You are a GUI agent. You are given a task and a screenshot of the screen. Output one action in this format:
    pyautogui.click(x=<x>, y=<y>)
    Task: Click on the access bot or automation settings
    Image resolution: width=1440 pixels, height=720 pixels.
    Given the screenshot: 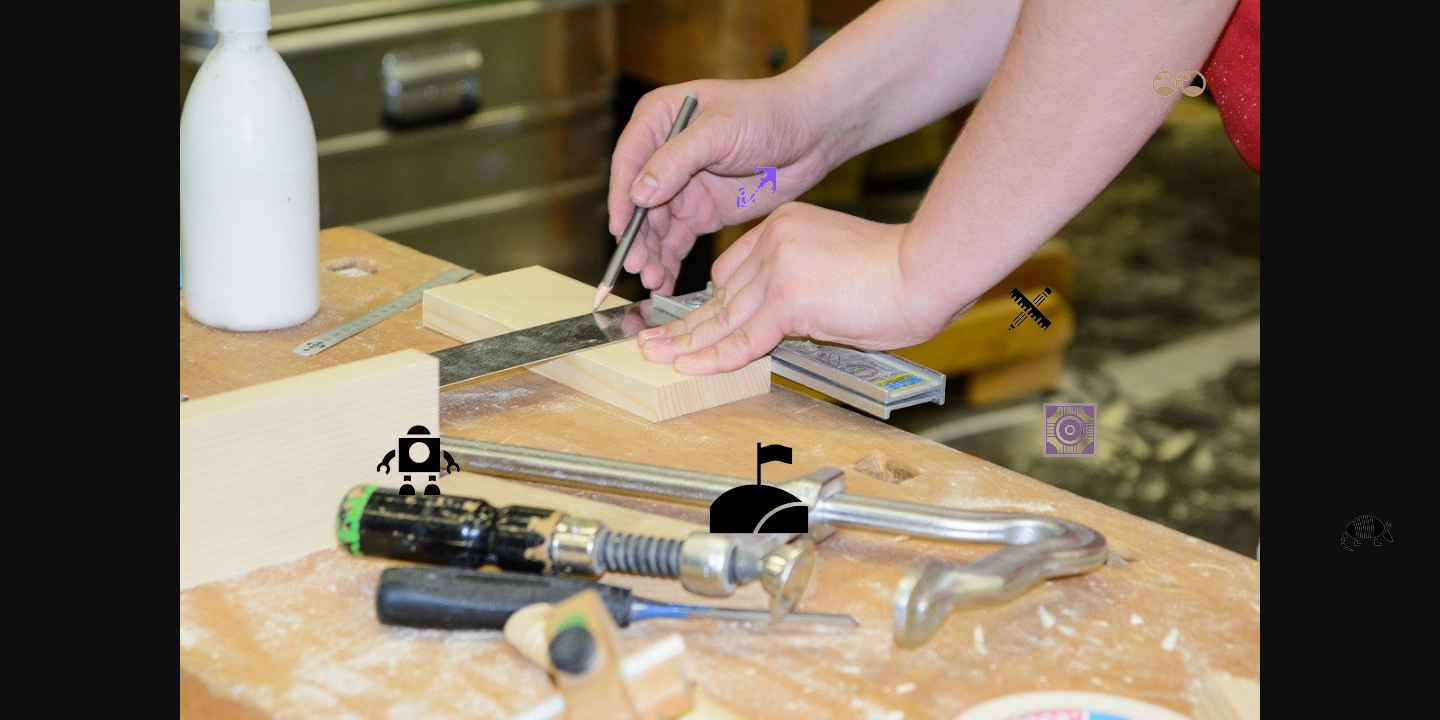 What is the action you would take?
    pyautogui.click(x=418, y=460)
    